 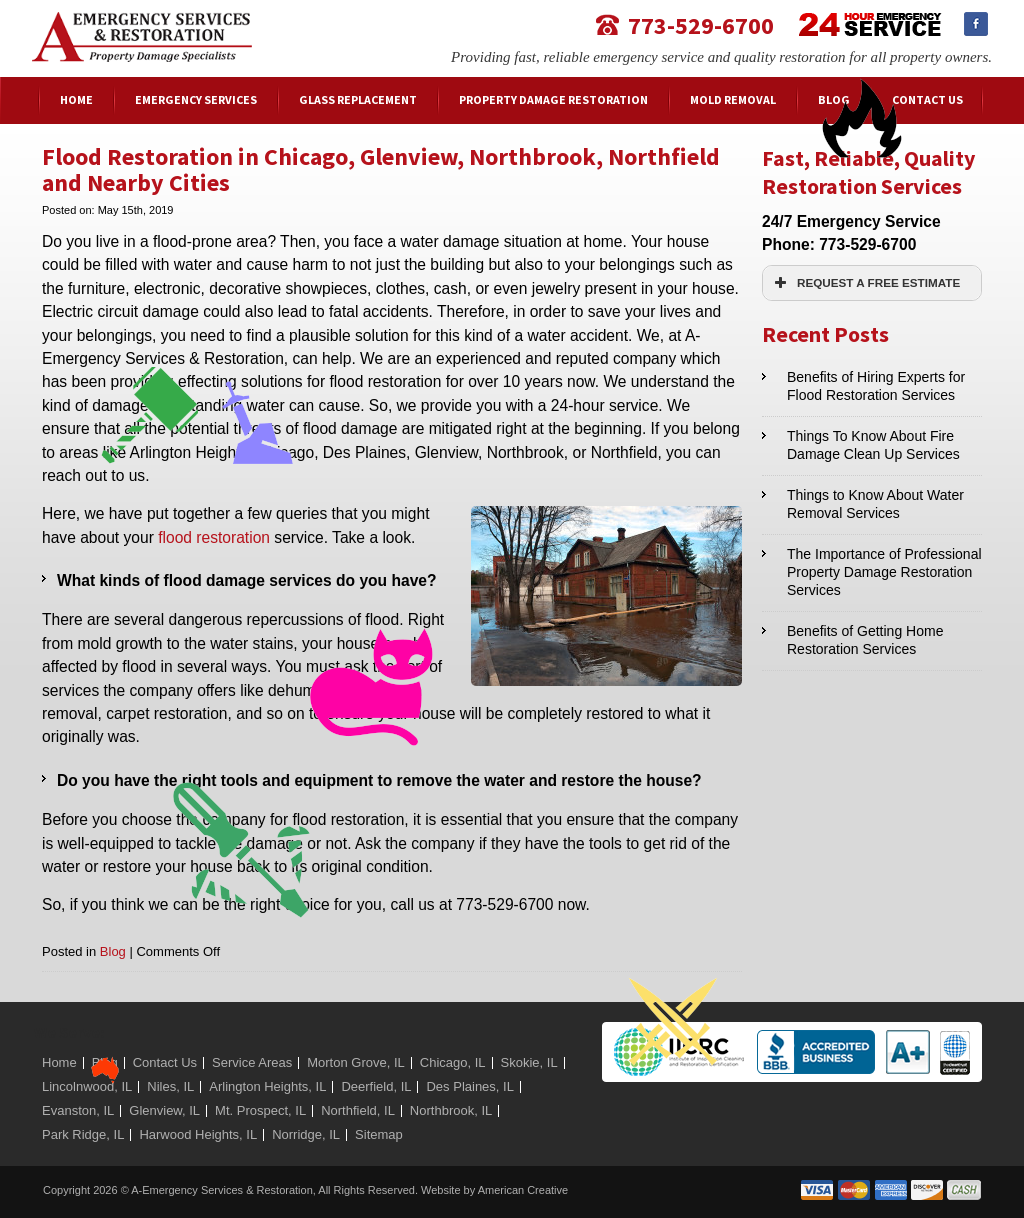 What do you see at coordinates (673, 1023) in the screenshot?
I see `indicates combat or battle mode` at bounding box center [673, 1023].